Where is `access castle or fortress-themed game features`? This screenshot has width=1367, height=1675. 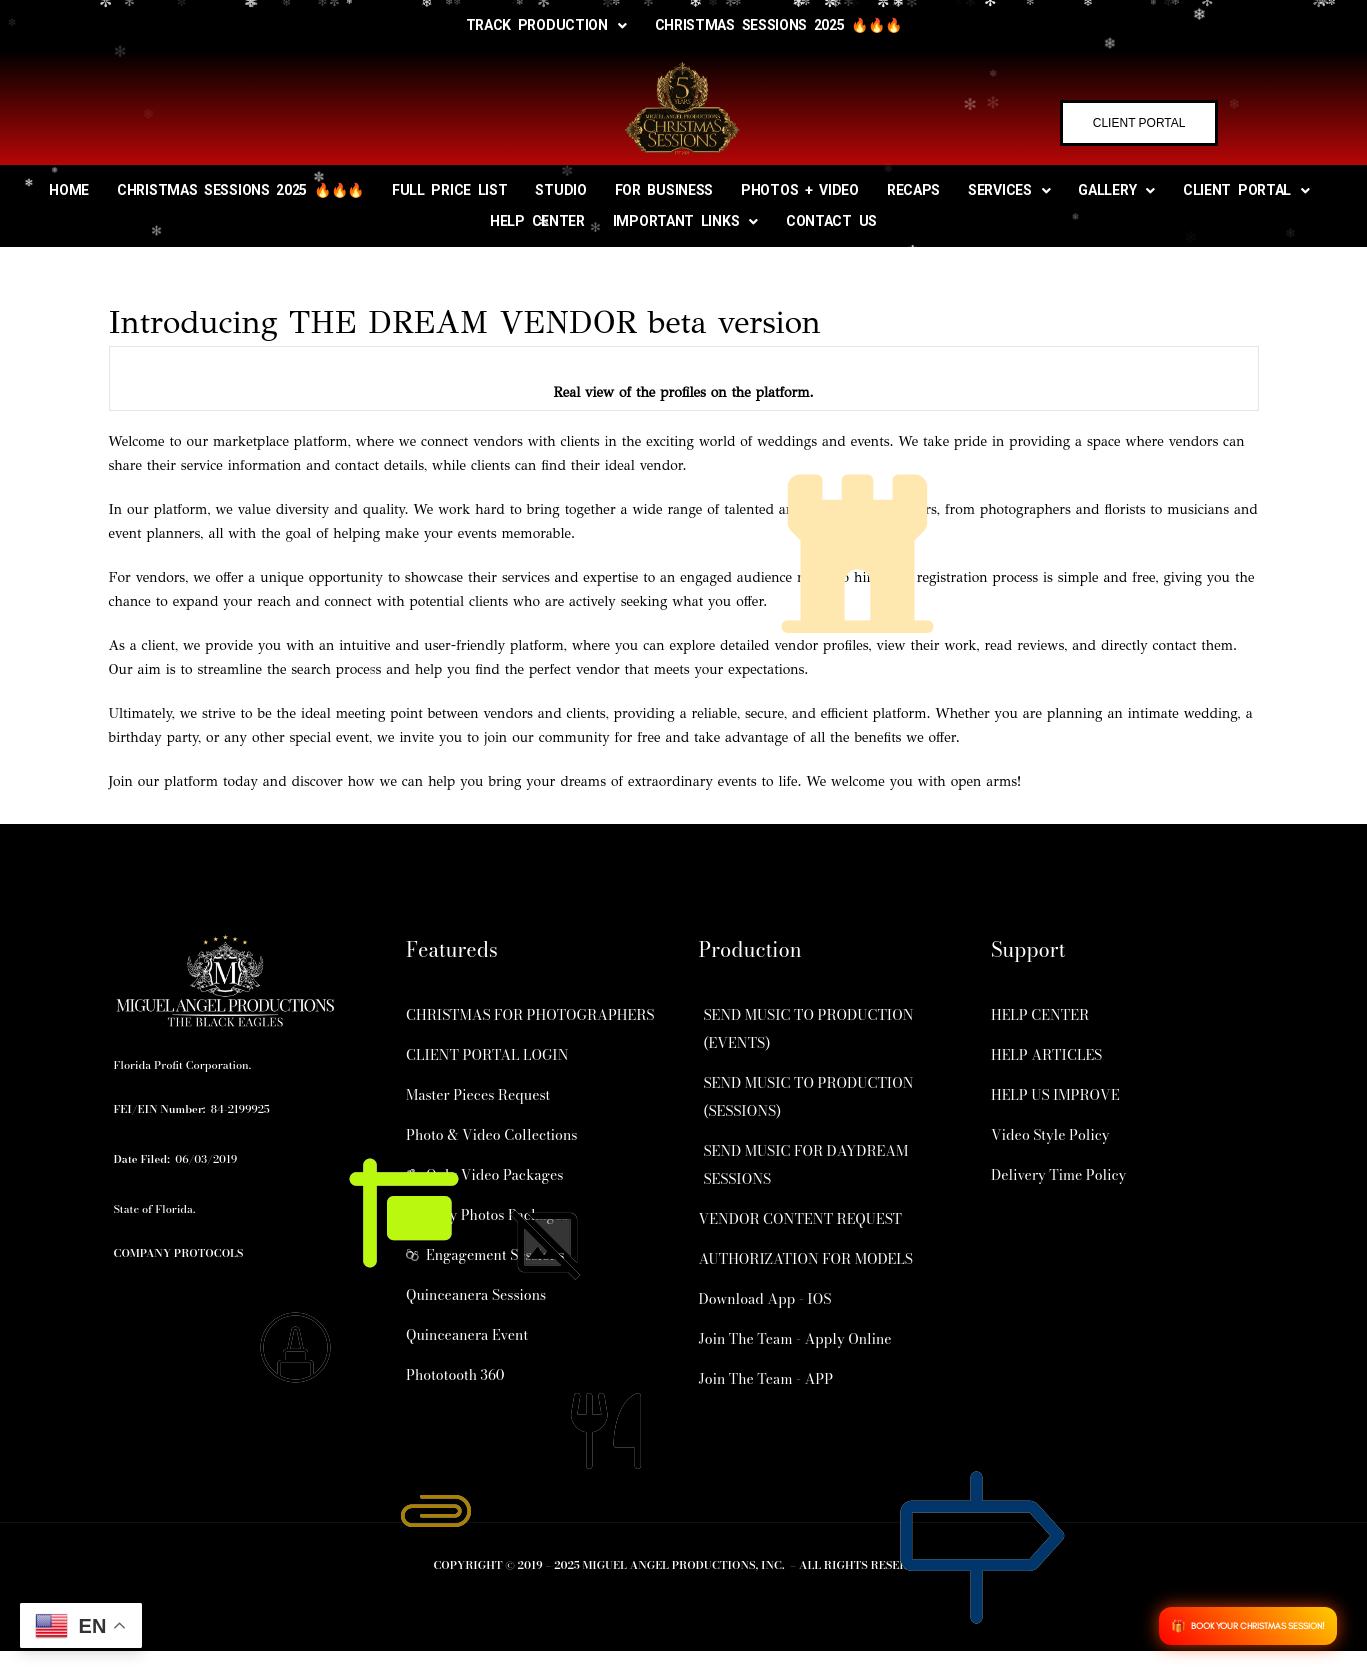 access castle or fortress-themed game features is located at coordinates (857, 550).